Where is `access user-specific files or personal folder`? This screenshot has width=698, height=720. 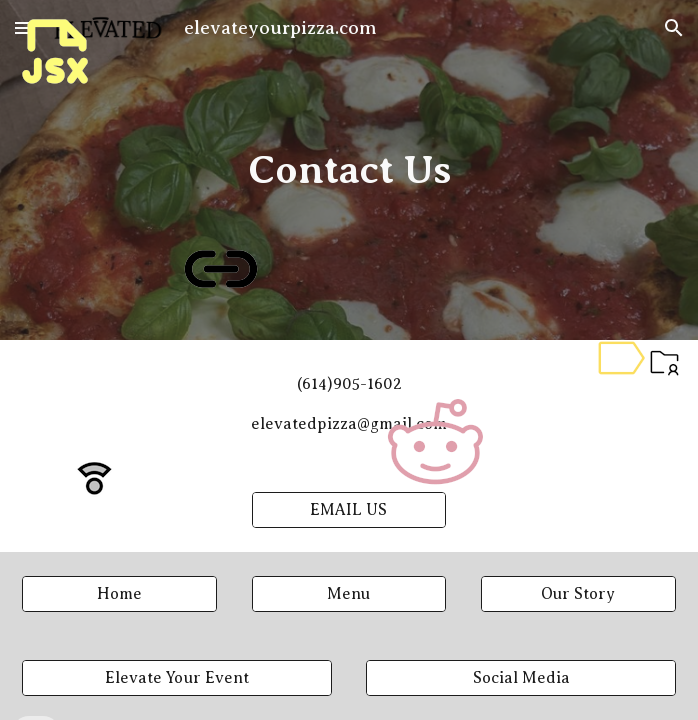 access user-specific files or personal folder is located at coordinates (664, 361).